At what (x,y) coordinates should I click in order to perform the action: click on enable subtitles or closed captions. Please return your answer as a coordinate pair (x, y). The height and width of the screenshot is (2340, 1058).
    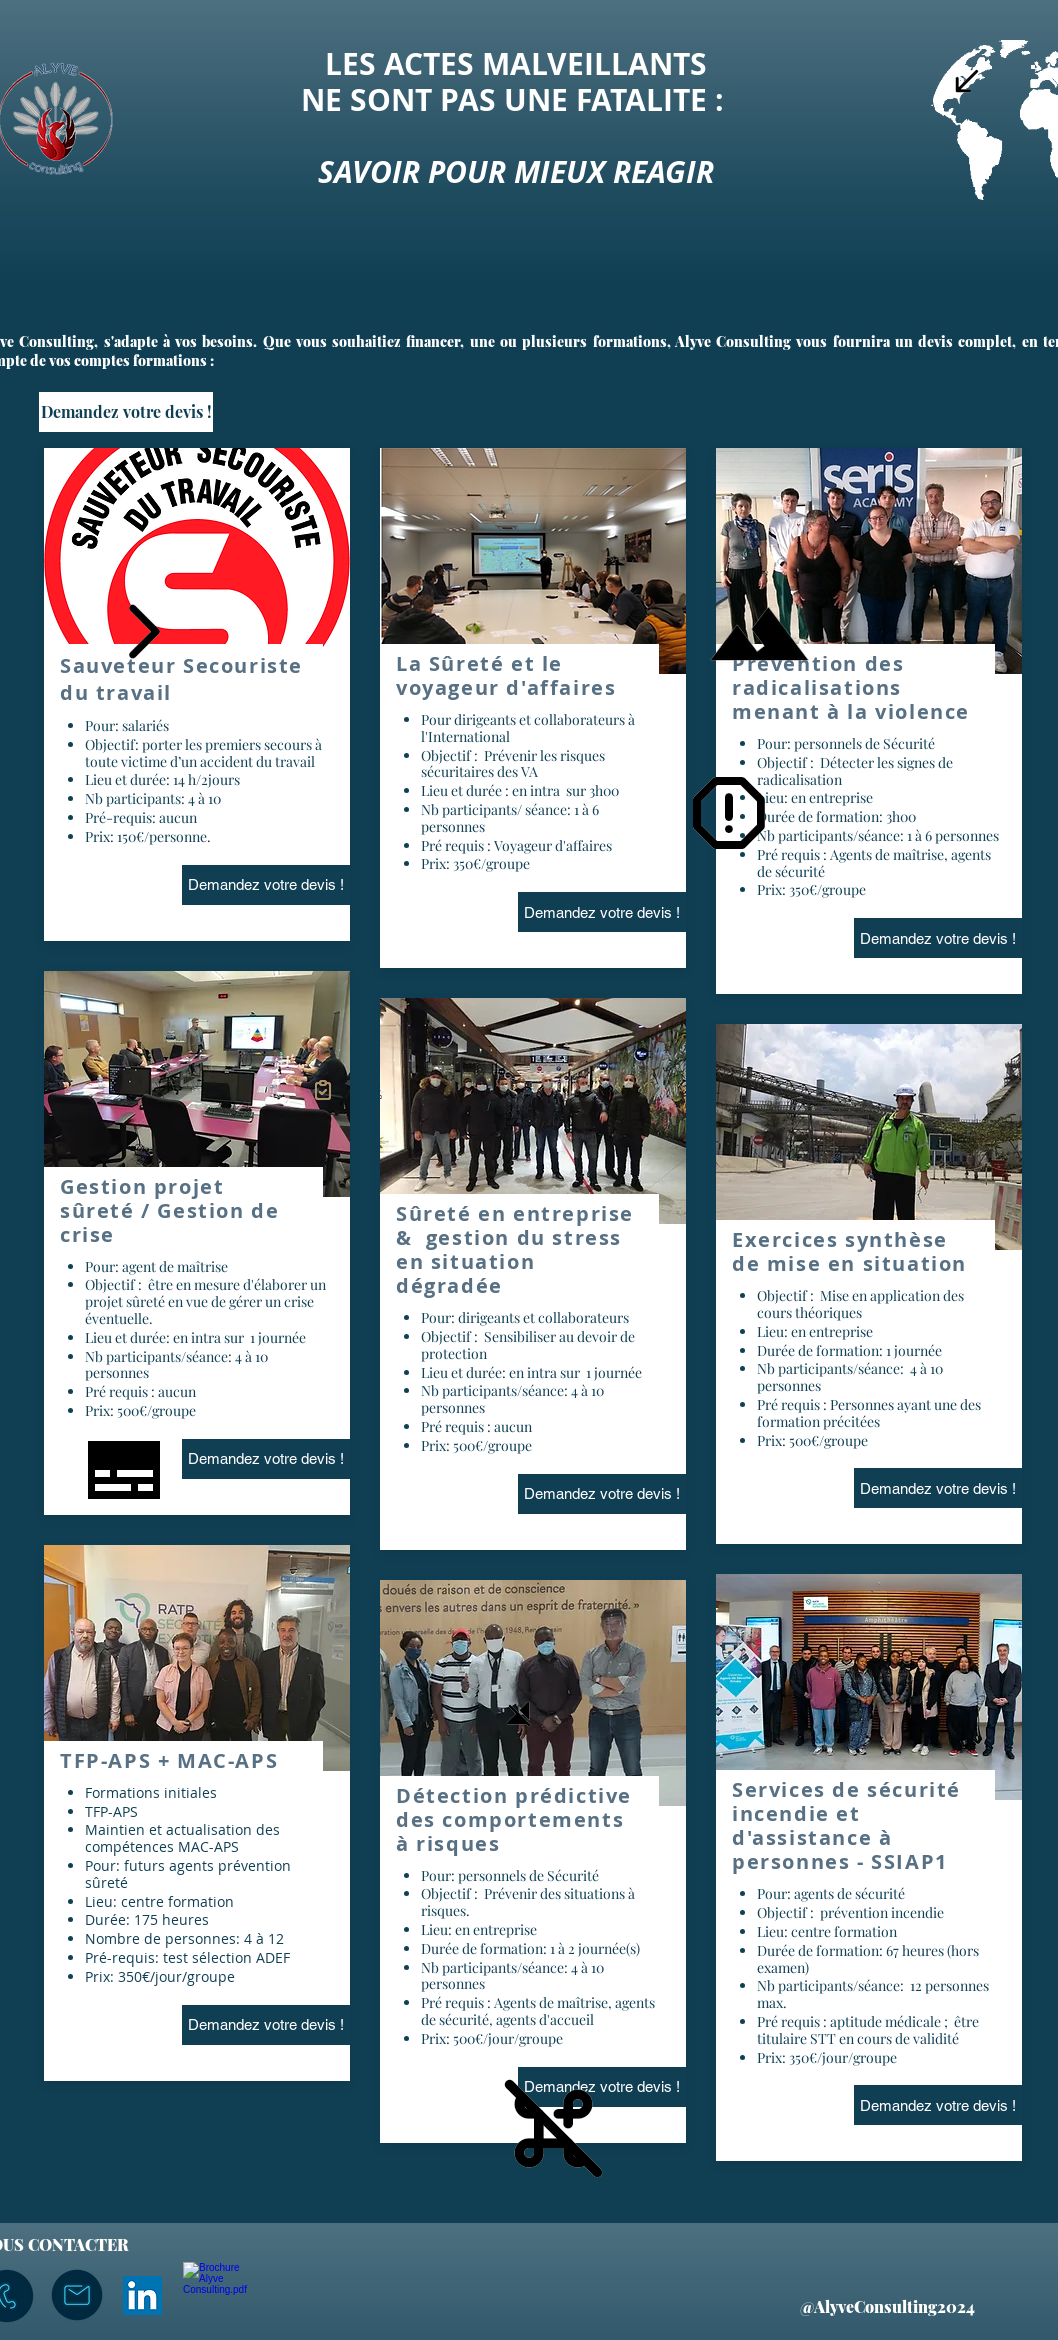
    Looking at the image, I should click on (124, 1470).